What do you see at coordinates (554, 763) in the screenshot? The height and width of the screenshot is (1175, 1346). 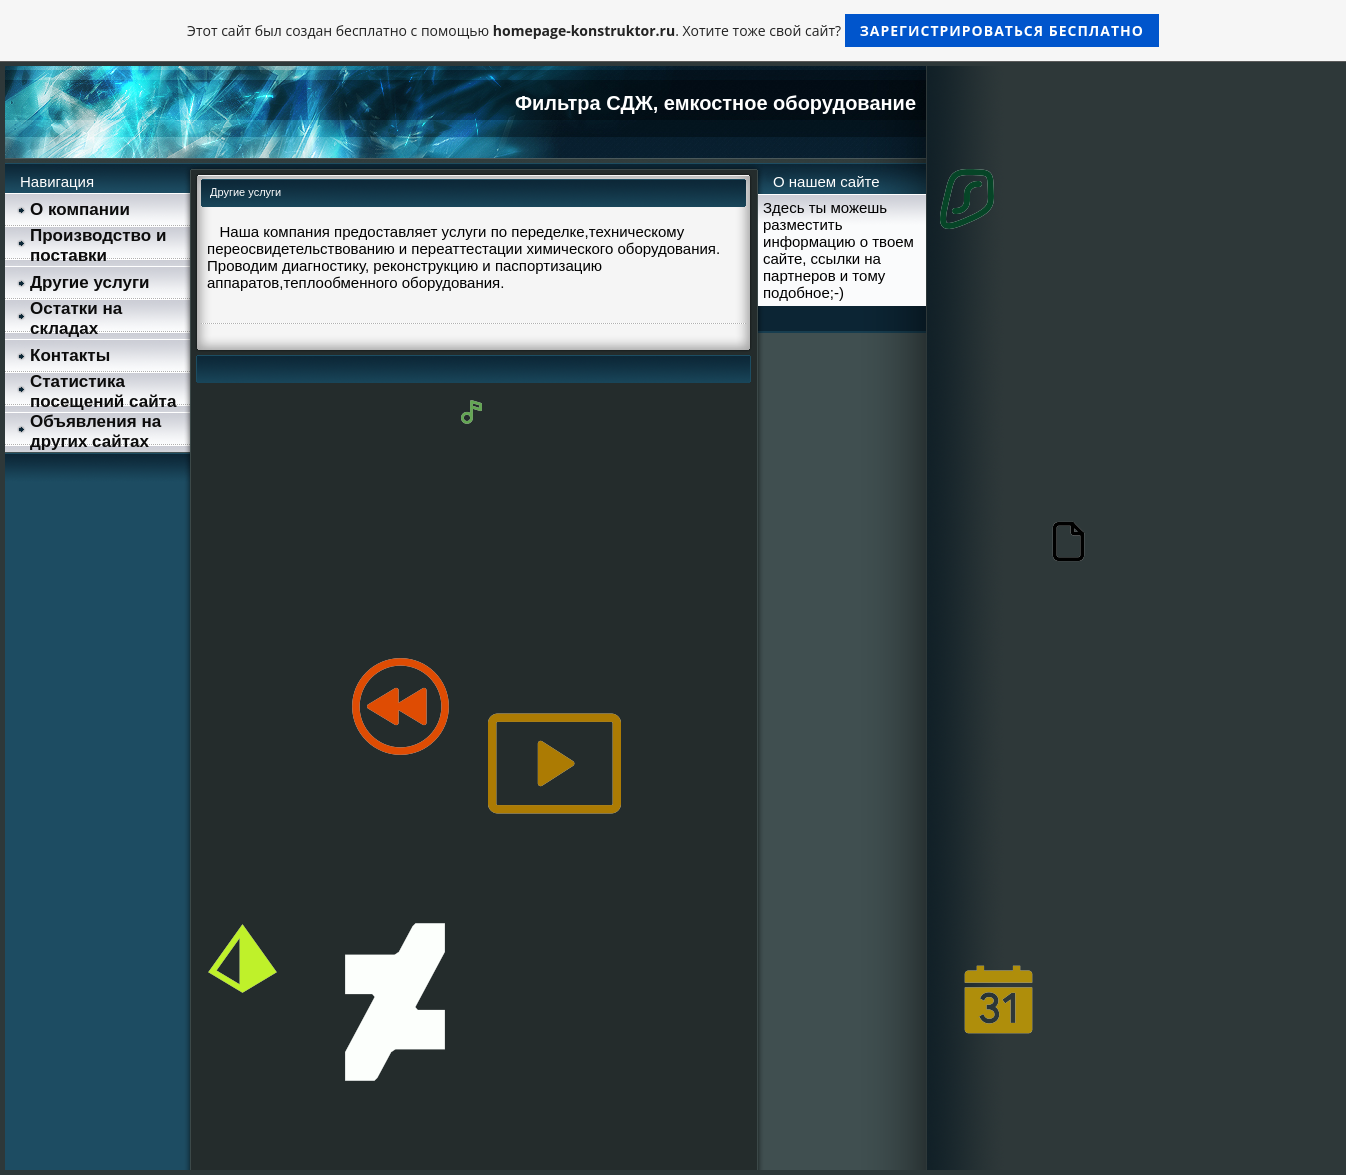 I see `play a video` at bounding box center [554, 763].